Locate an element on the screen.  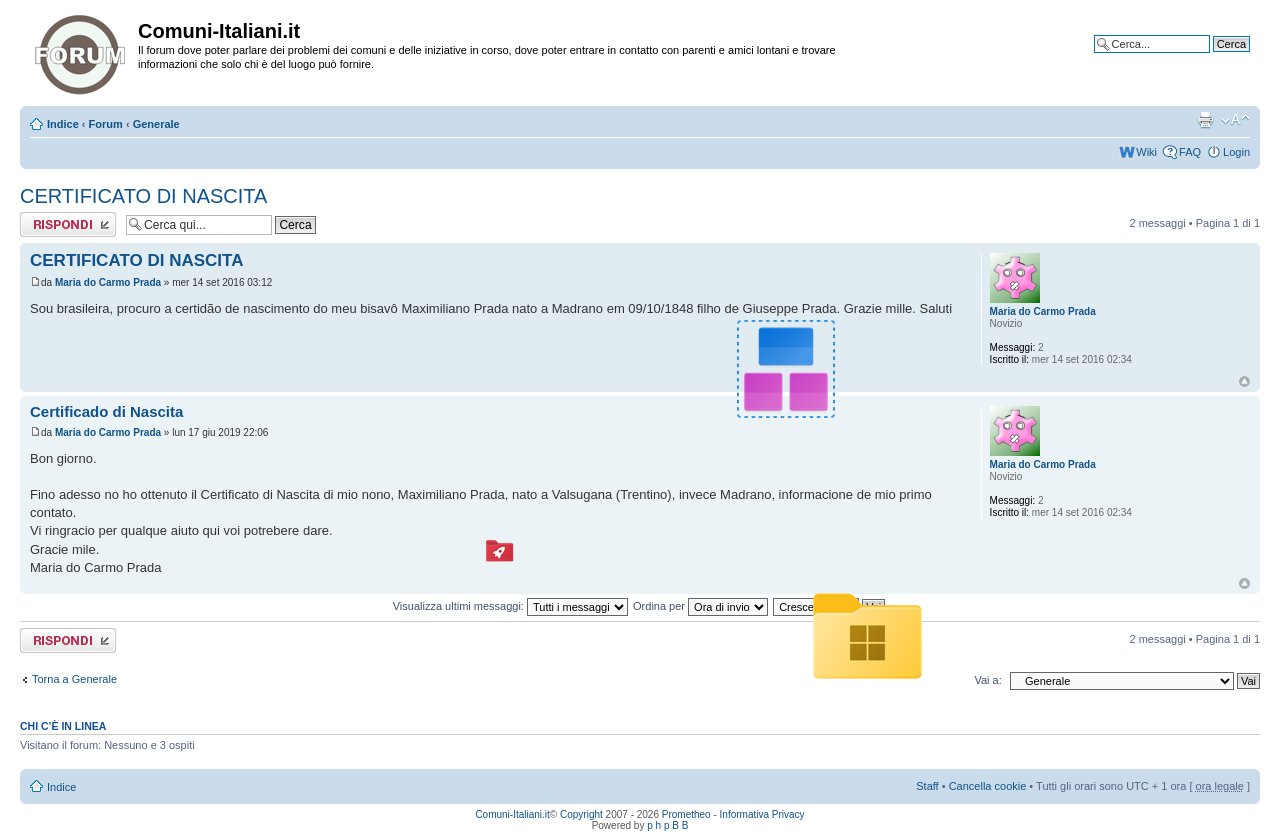
open folder containing launch or startup files is located at coordinates (499, 551).